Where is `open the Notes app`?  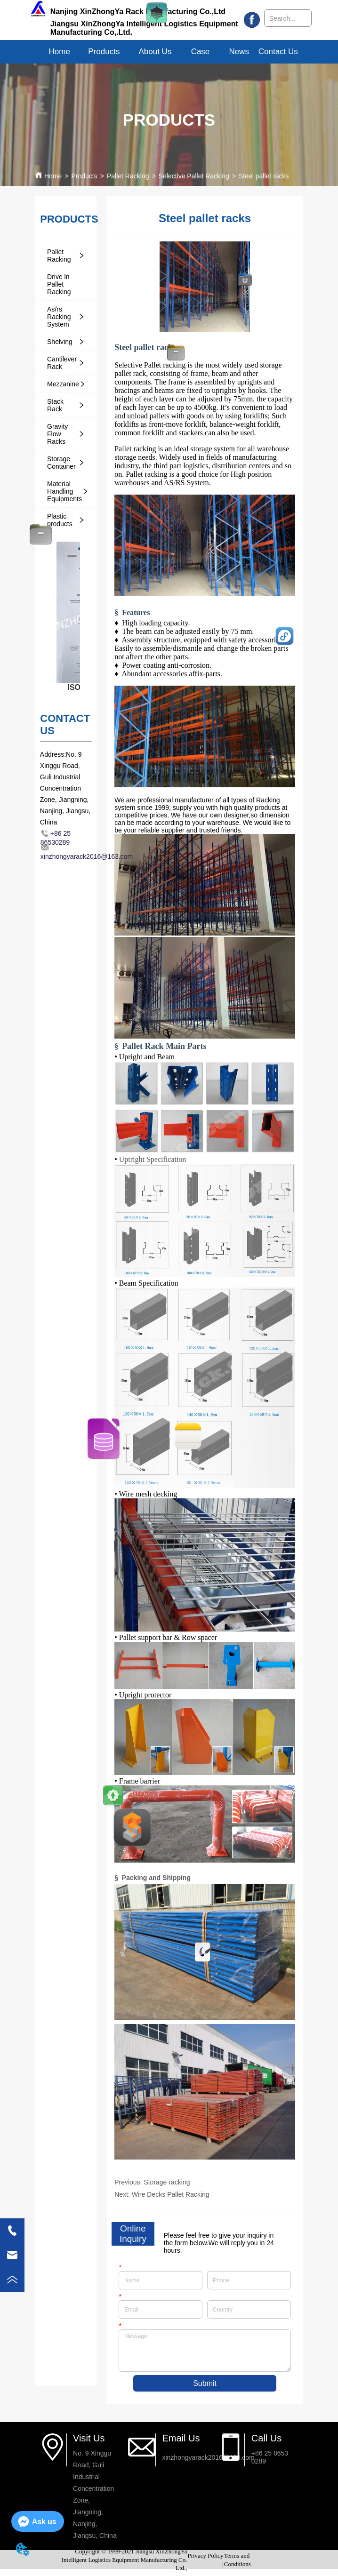
open the Notes app is located at coordinates (188, 1436).